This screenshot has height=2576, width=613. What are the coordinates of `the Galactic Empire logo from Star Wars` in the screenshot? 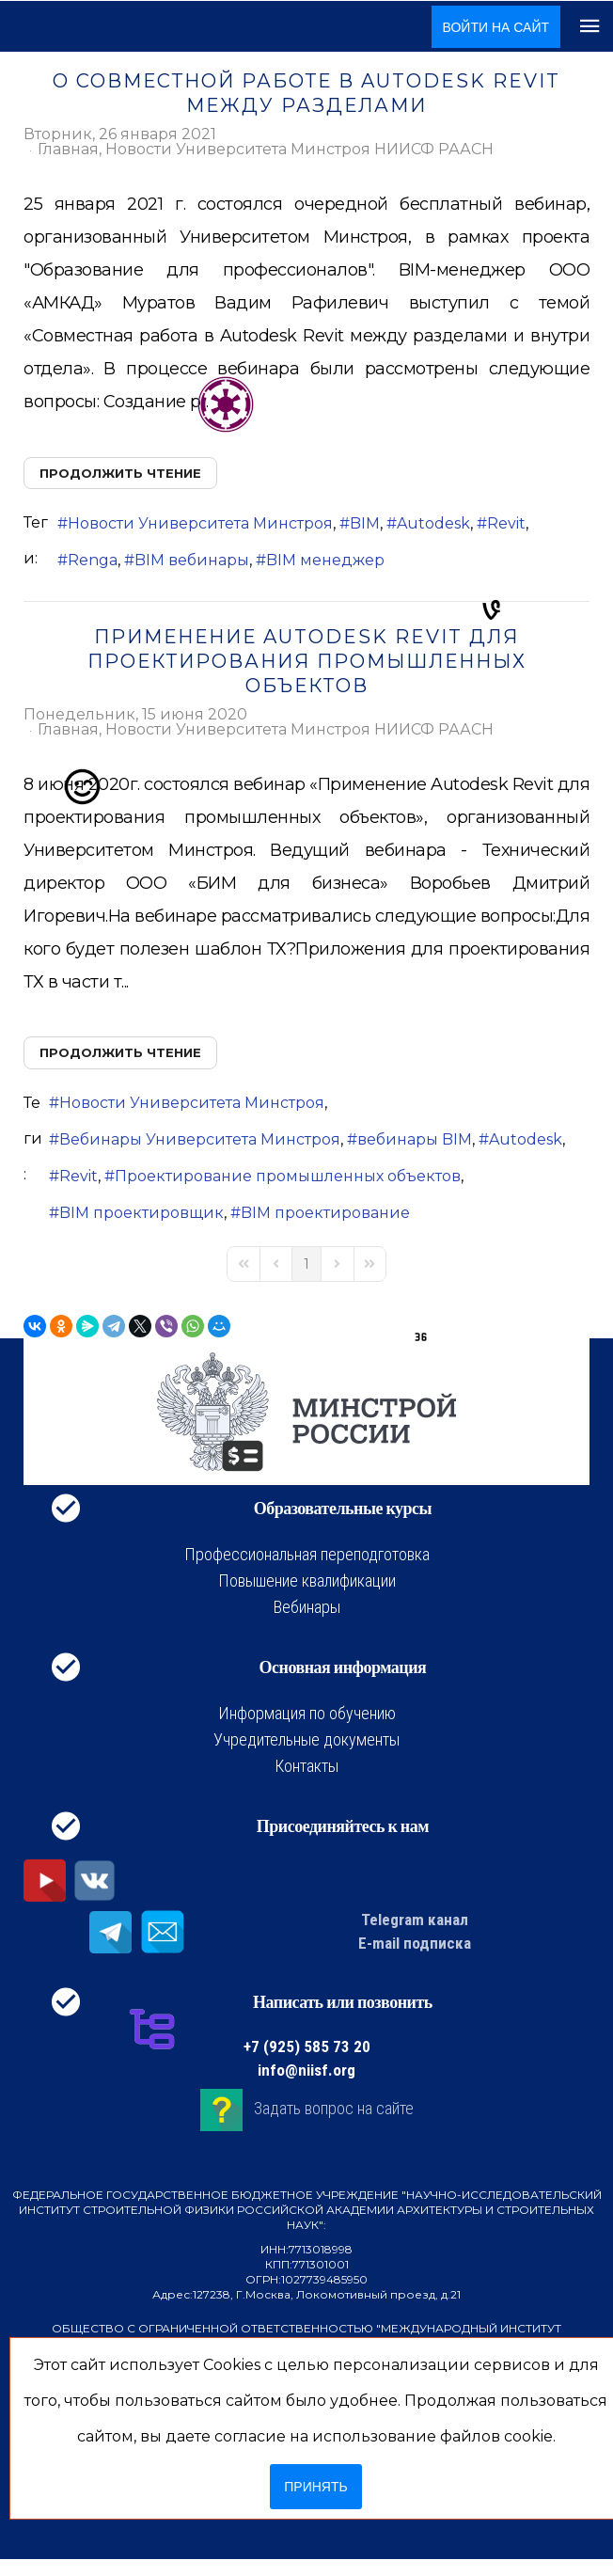 It's located at (226, 404).